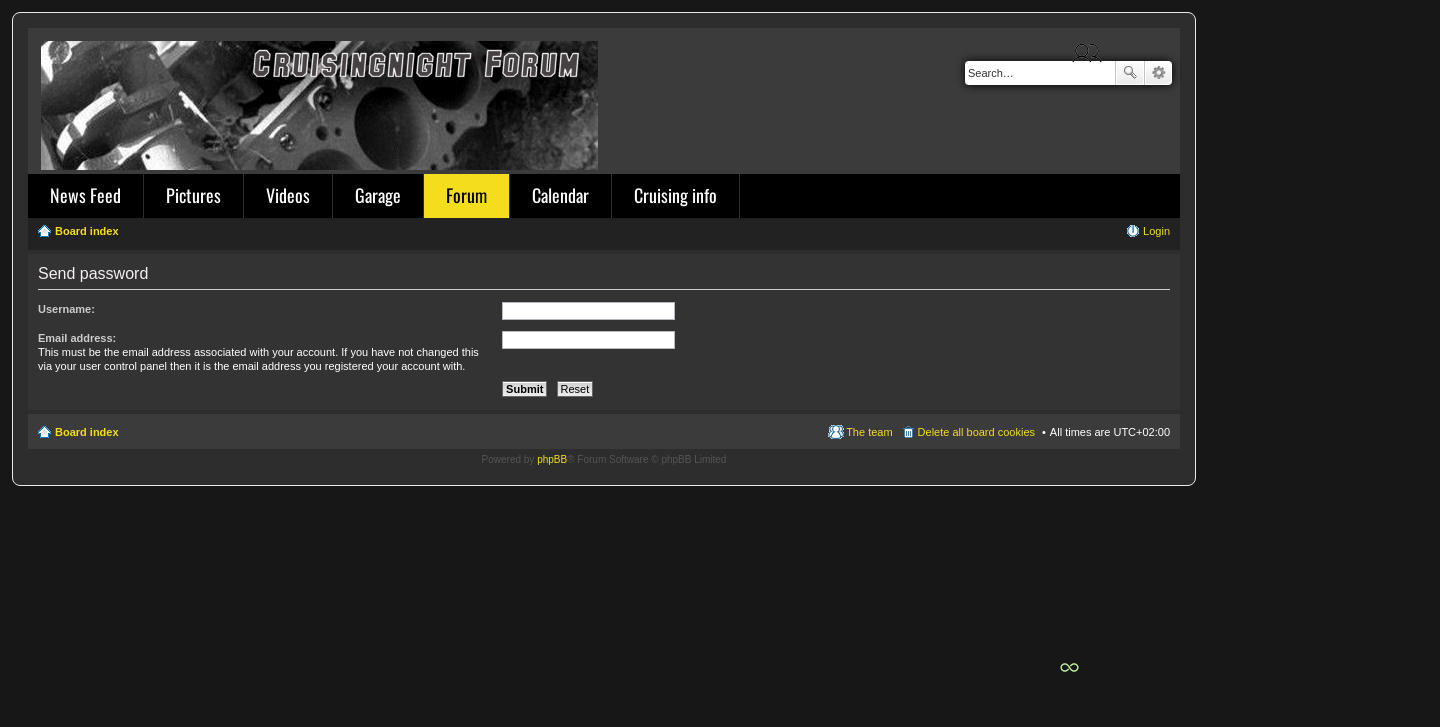  What do you see at coordinates (1087, 53) in the screenshot?
I see `view all users or contacts` at bounding box center [1087, 53].